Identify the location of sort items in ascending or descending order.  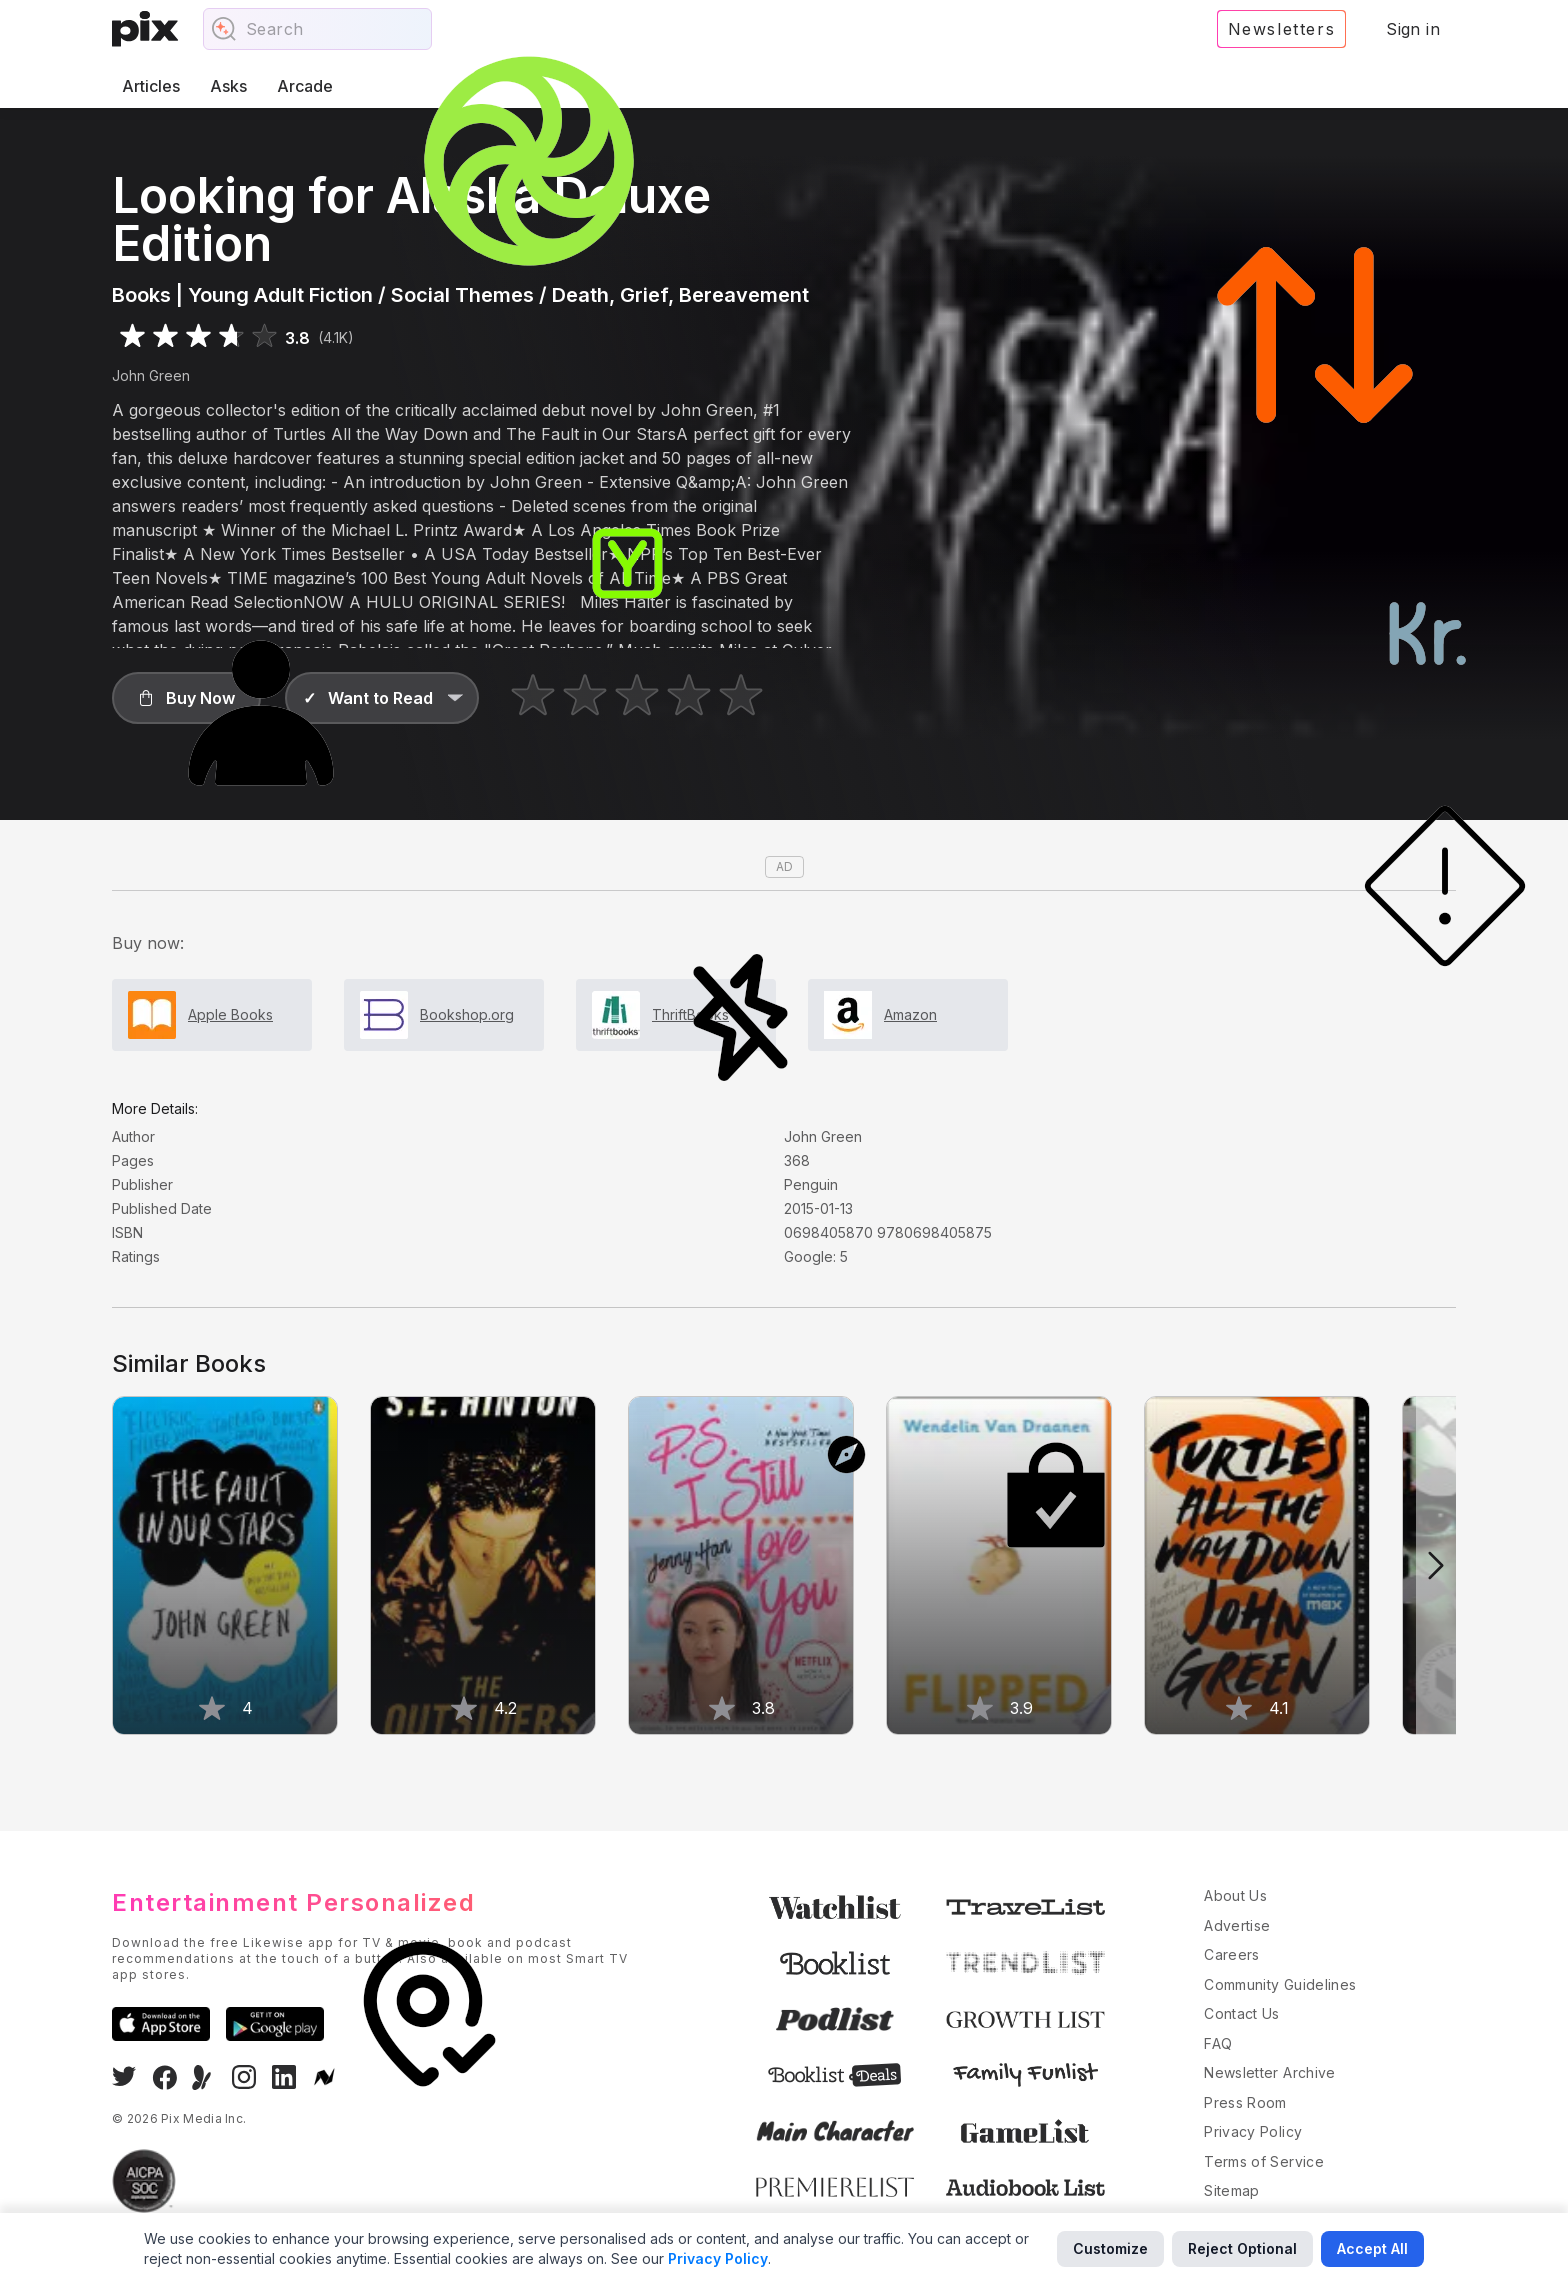
(1315, 335).